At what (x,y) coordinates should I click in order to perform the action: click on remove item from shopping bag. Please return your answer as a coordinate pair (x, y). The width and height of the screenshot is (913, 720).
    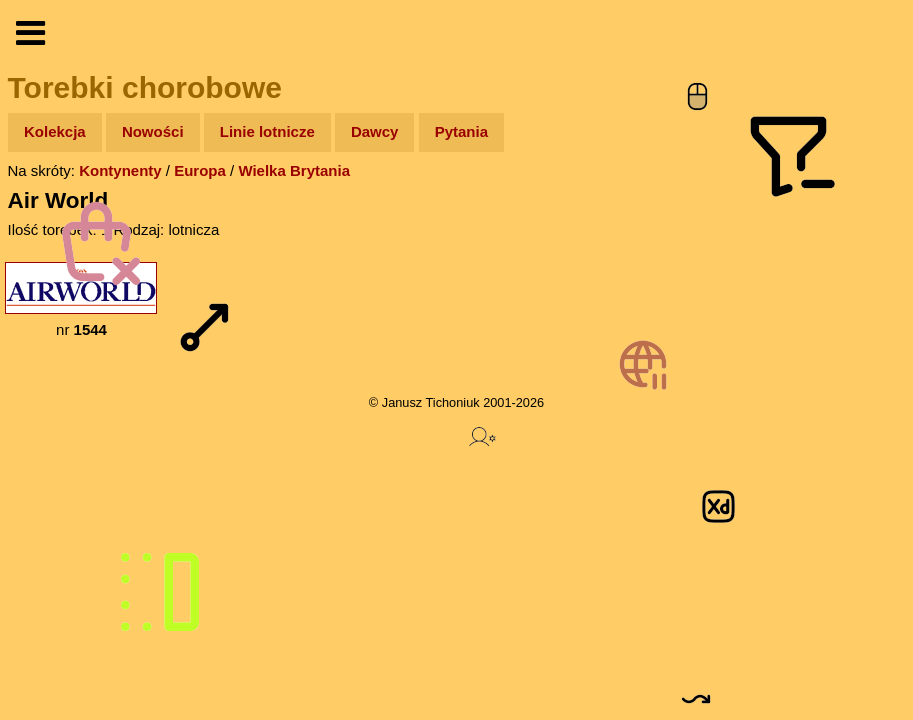
    Looking at the image, I should click on (96, 241).